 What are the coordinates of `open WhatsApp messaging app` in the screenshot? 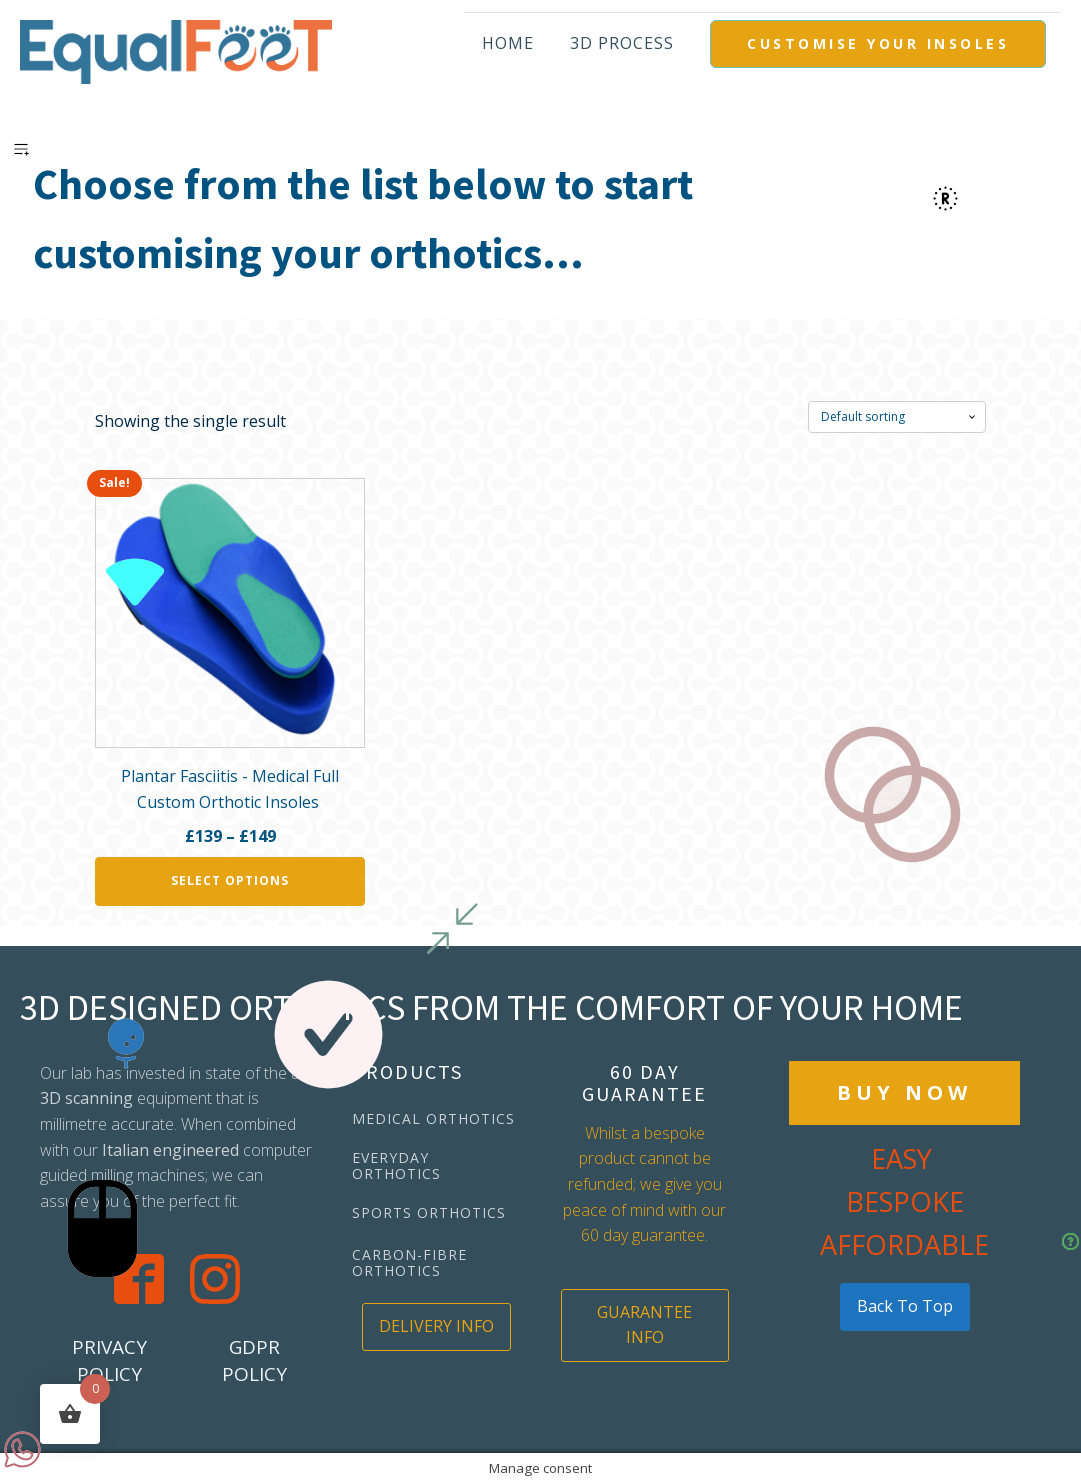 It's located at (22, 1449).